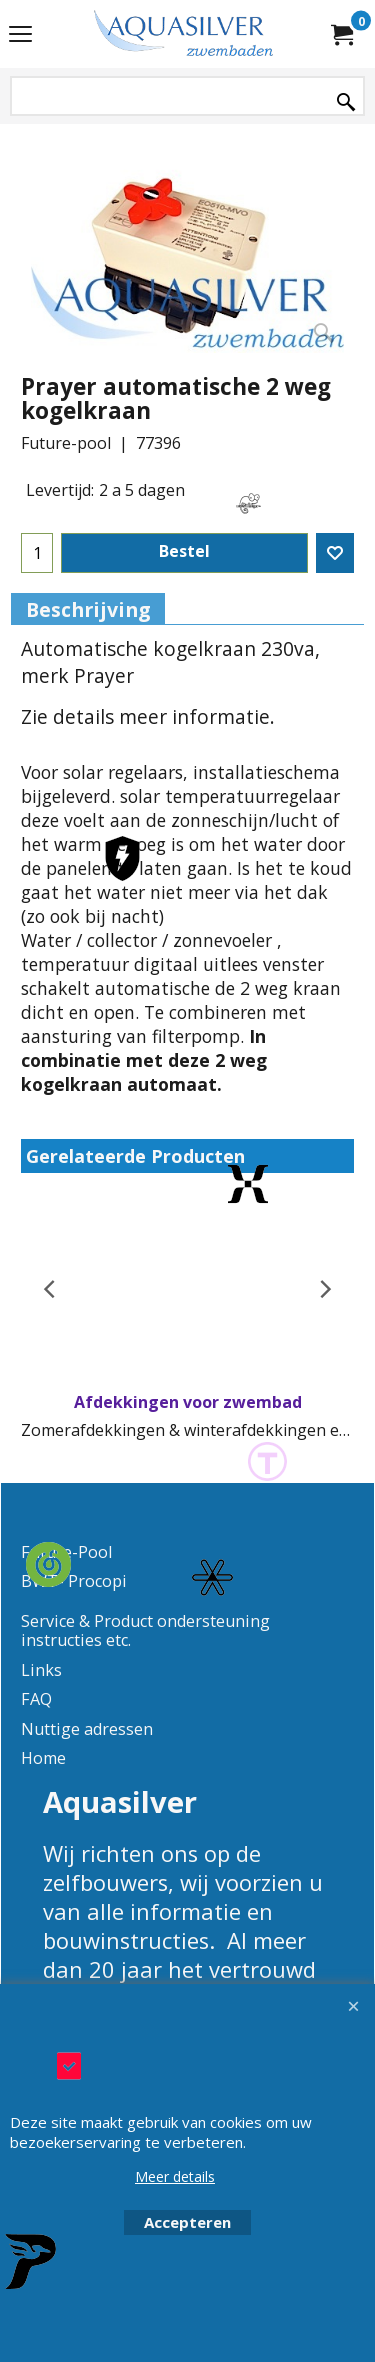 This screenshot has width=375, height=2362. I want to click on mixpanel logo, so click(248, 1184).